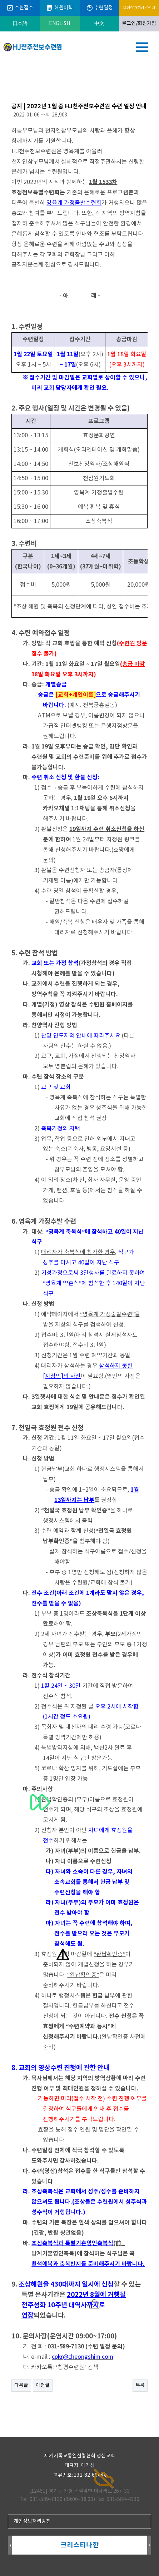  What do you see at coordinates (94, 2304) in the screenshot?
I see `view your shopping bag` at bounding box center [94, 2304].